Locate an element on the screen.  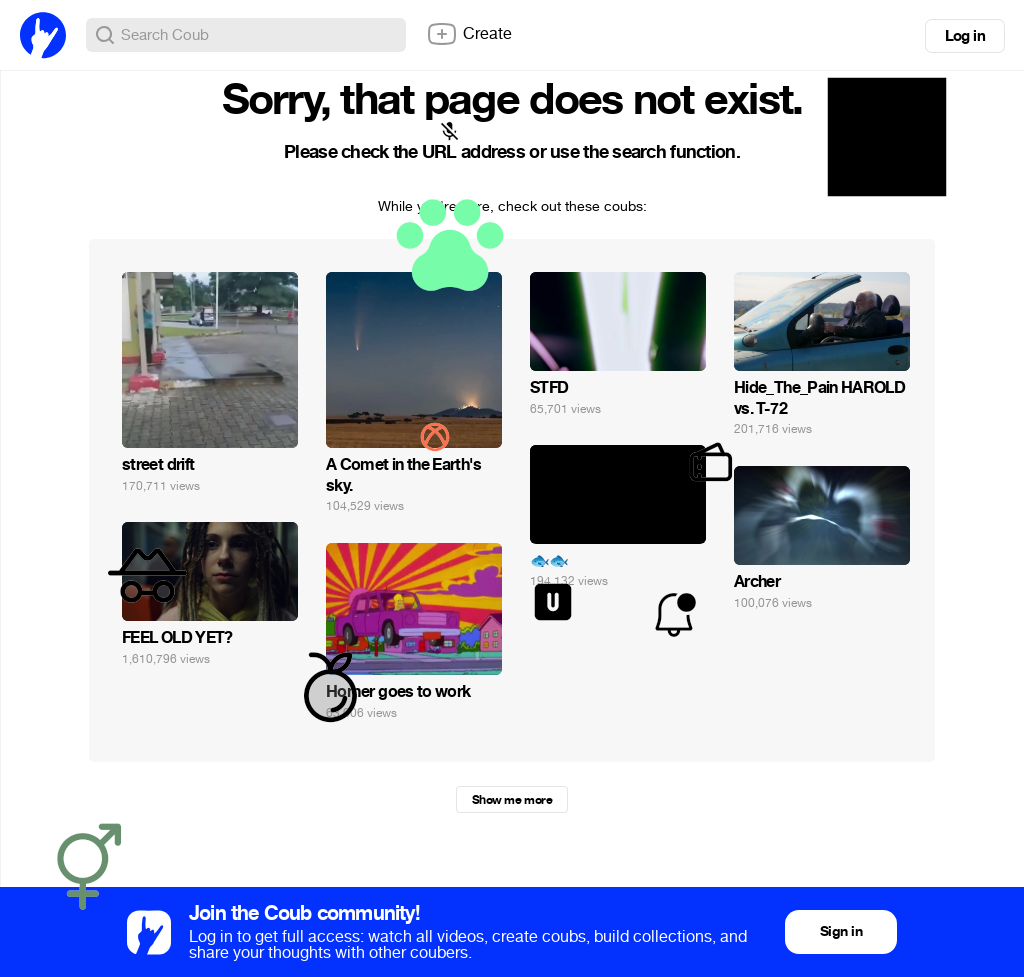
access pet-related features or settings is located at coordinates (450, 245).